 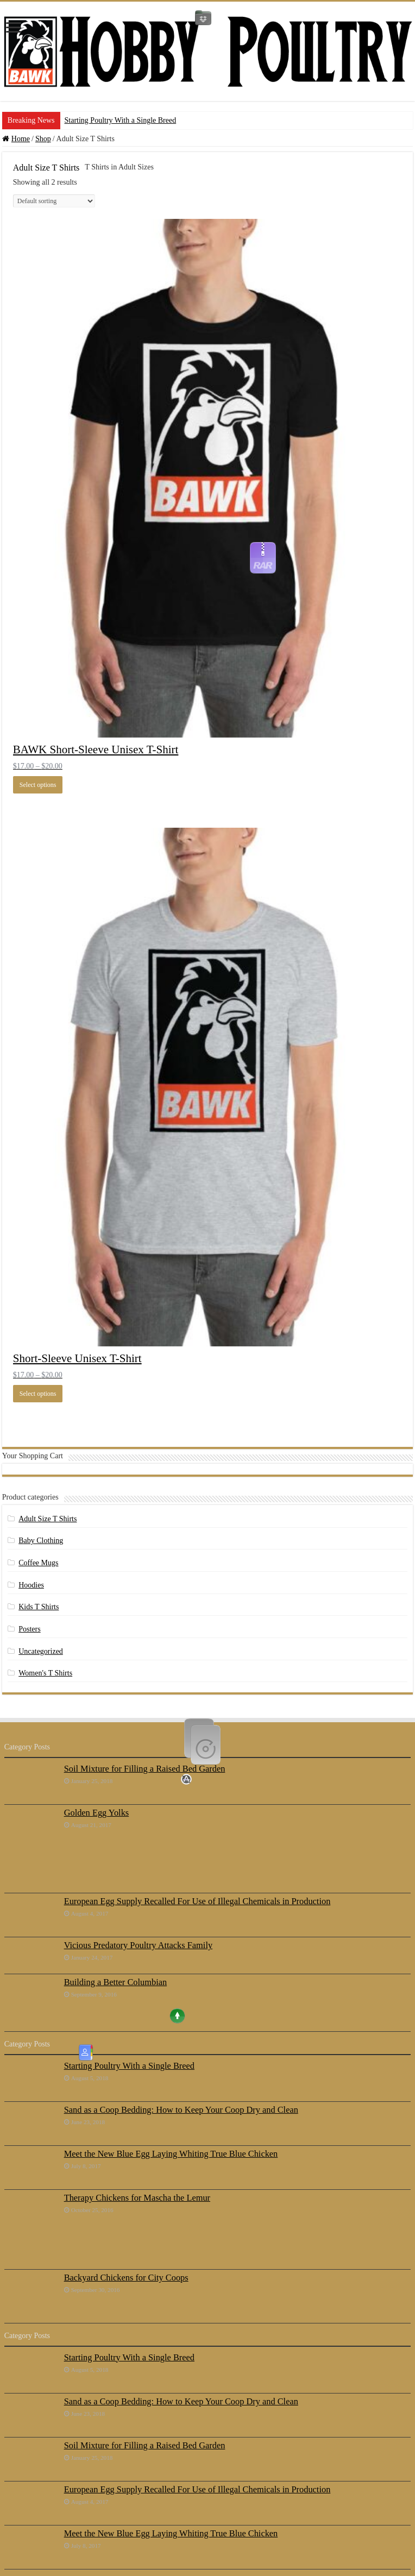 I want to click on open the contacts app, so click(x=86, y=2052).